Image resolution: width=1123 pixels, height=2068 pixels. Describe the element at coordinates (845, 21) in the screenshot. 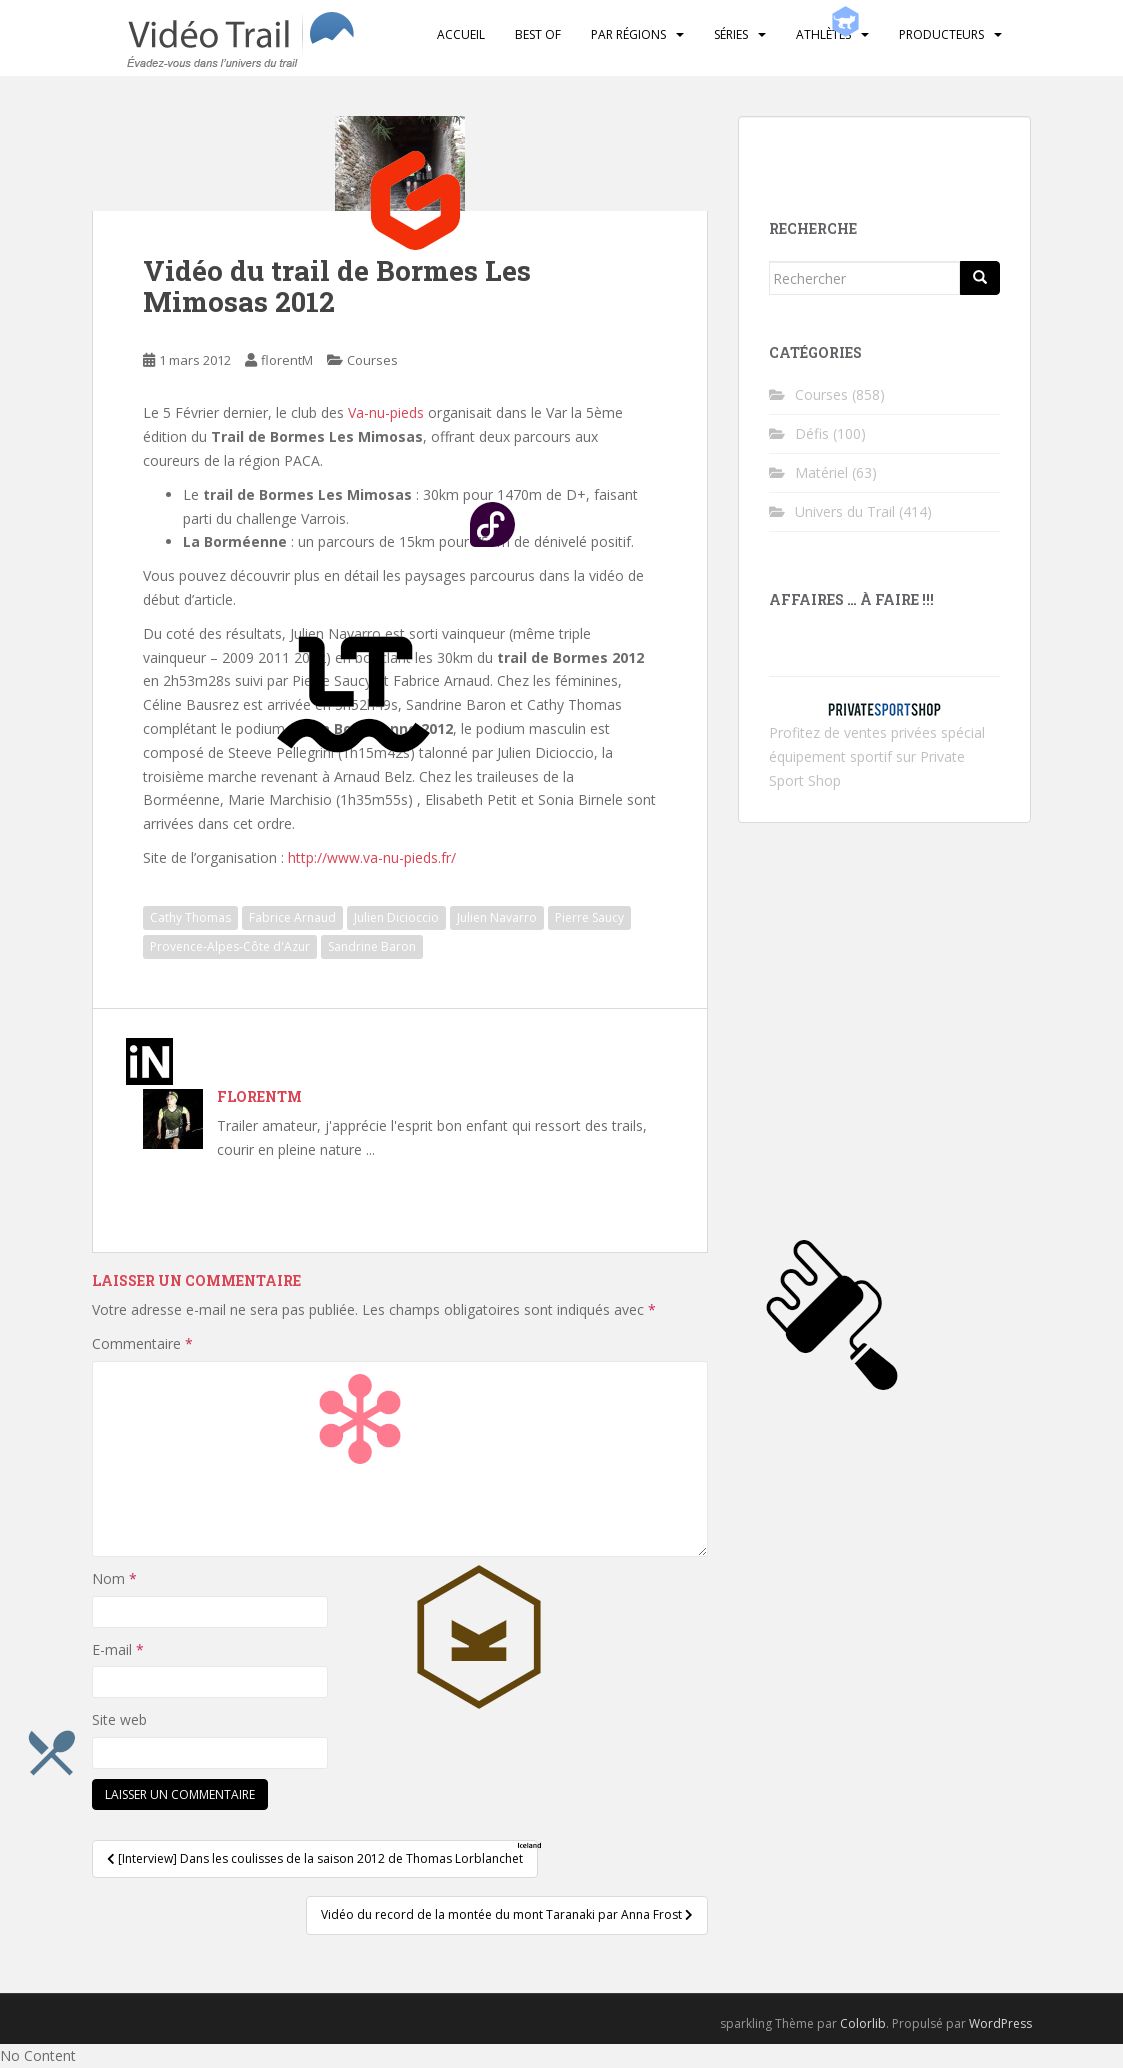

I see `open TiddlyWiki application` at that location.